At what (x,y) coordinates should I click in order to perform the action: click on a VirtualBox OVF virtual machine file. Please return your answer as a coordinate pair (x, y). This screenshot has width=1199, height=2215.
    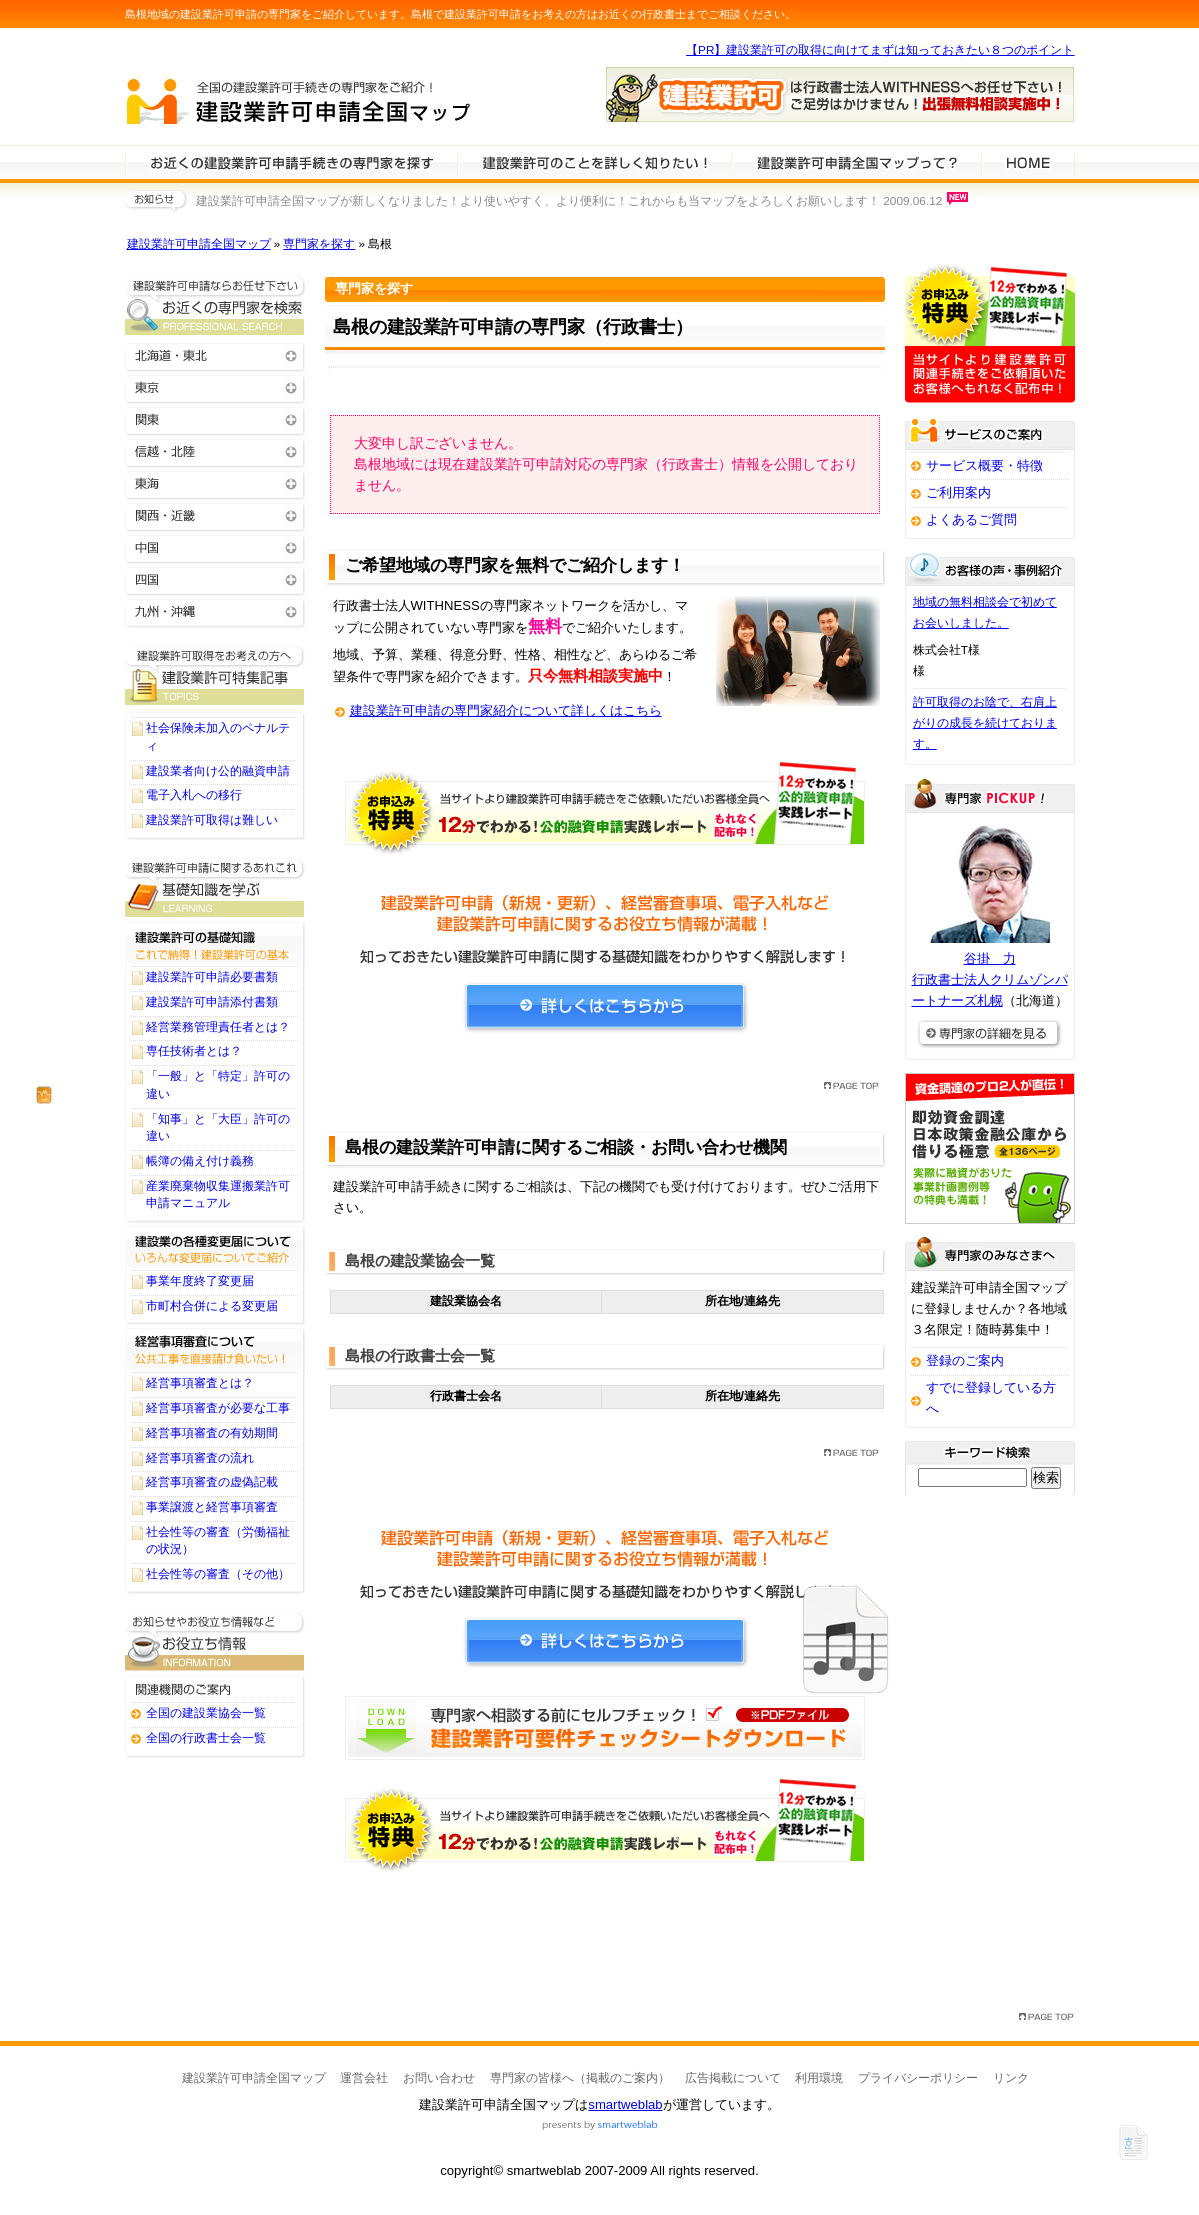
    Looking at the image, I should click on (44, 1095).